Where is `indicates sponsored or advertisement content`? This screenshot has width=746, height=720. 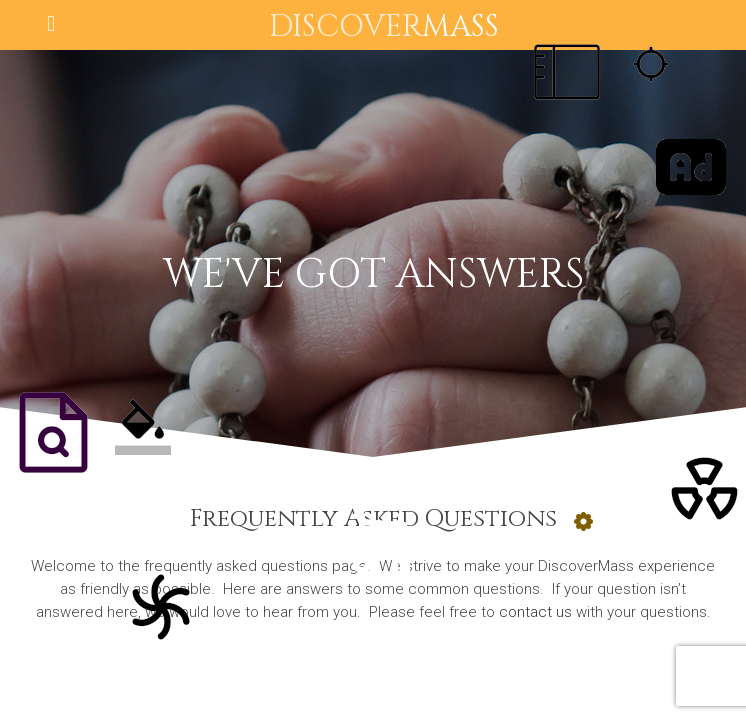 indicates sponsored or advertisement content is located at coordinates (691, 167).